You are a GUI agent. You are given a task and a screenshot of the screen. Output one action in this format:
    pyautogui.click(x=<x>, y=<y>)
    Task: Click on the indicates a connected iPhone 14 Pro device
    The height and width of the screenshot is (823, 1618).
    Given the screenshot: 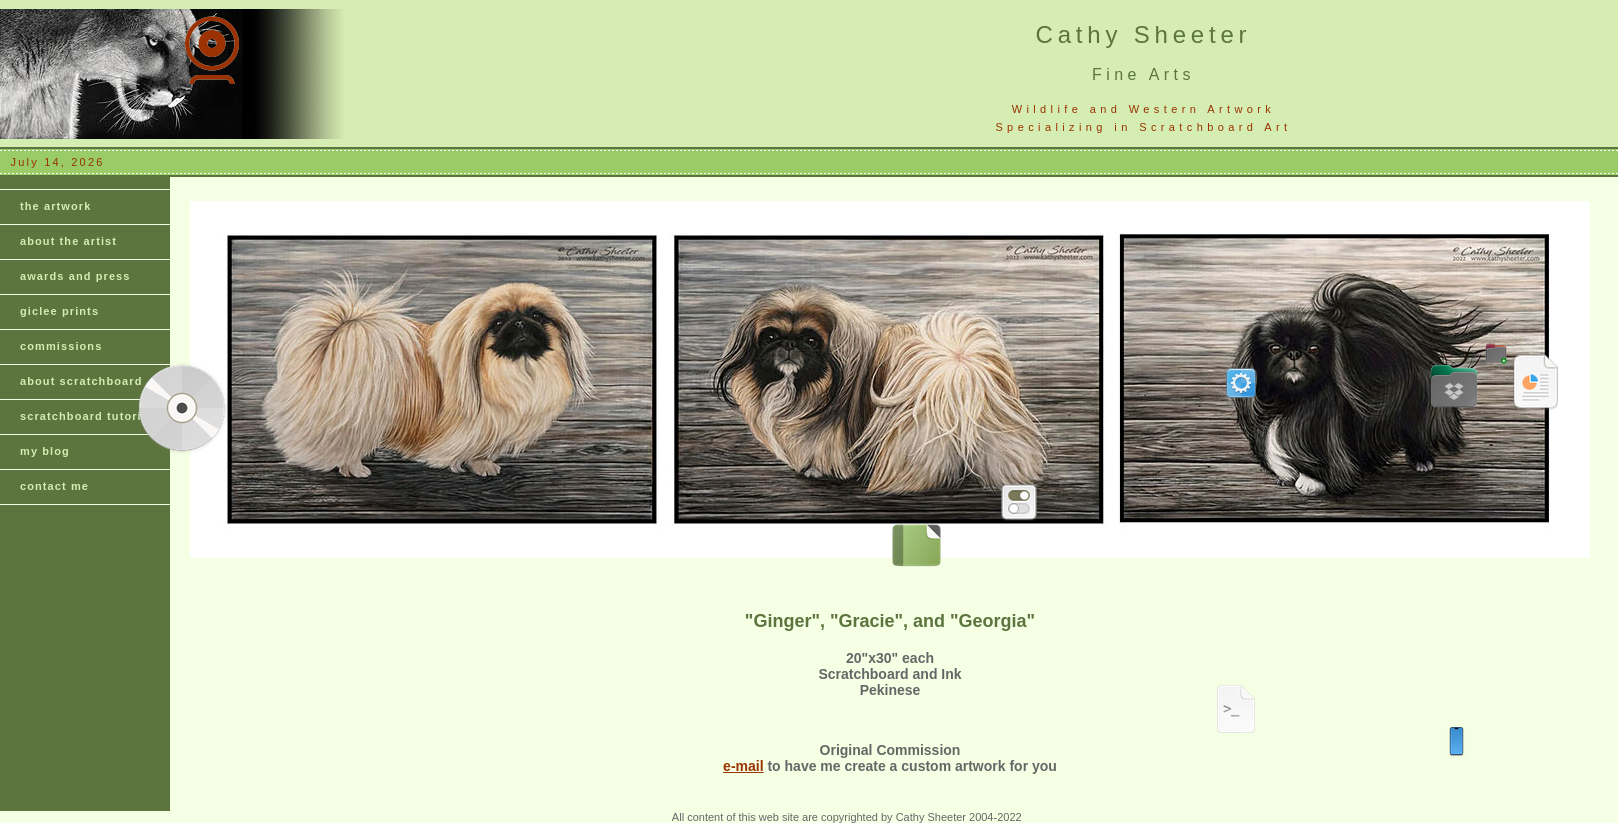 What is the action you would take?
    pyautogui.click(x=1456, y=741)
    